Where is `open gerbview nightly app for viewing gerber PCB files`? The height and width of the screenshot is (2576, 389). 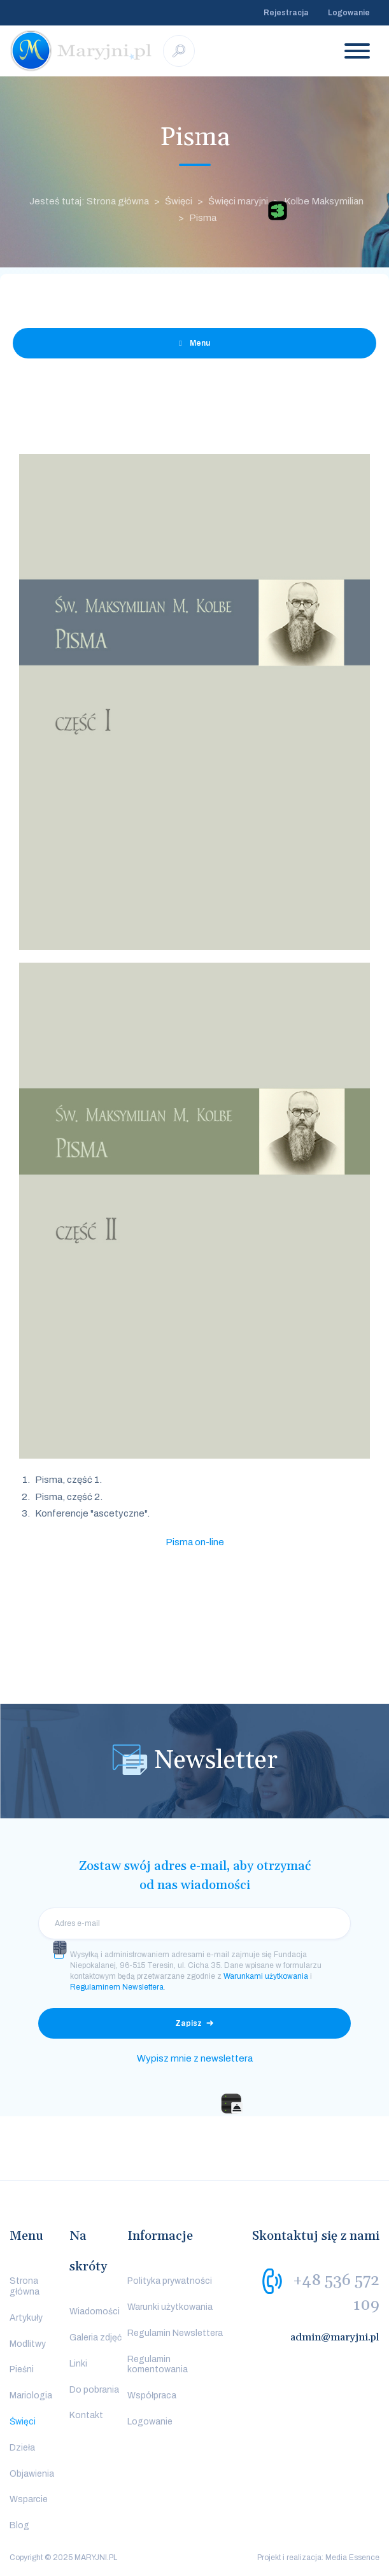 open gerbview nightly app for viewing gerber PCB files is located at coordinates (60, 1948).